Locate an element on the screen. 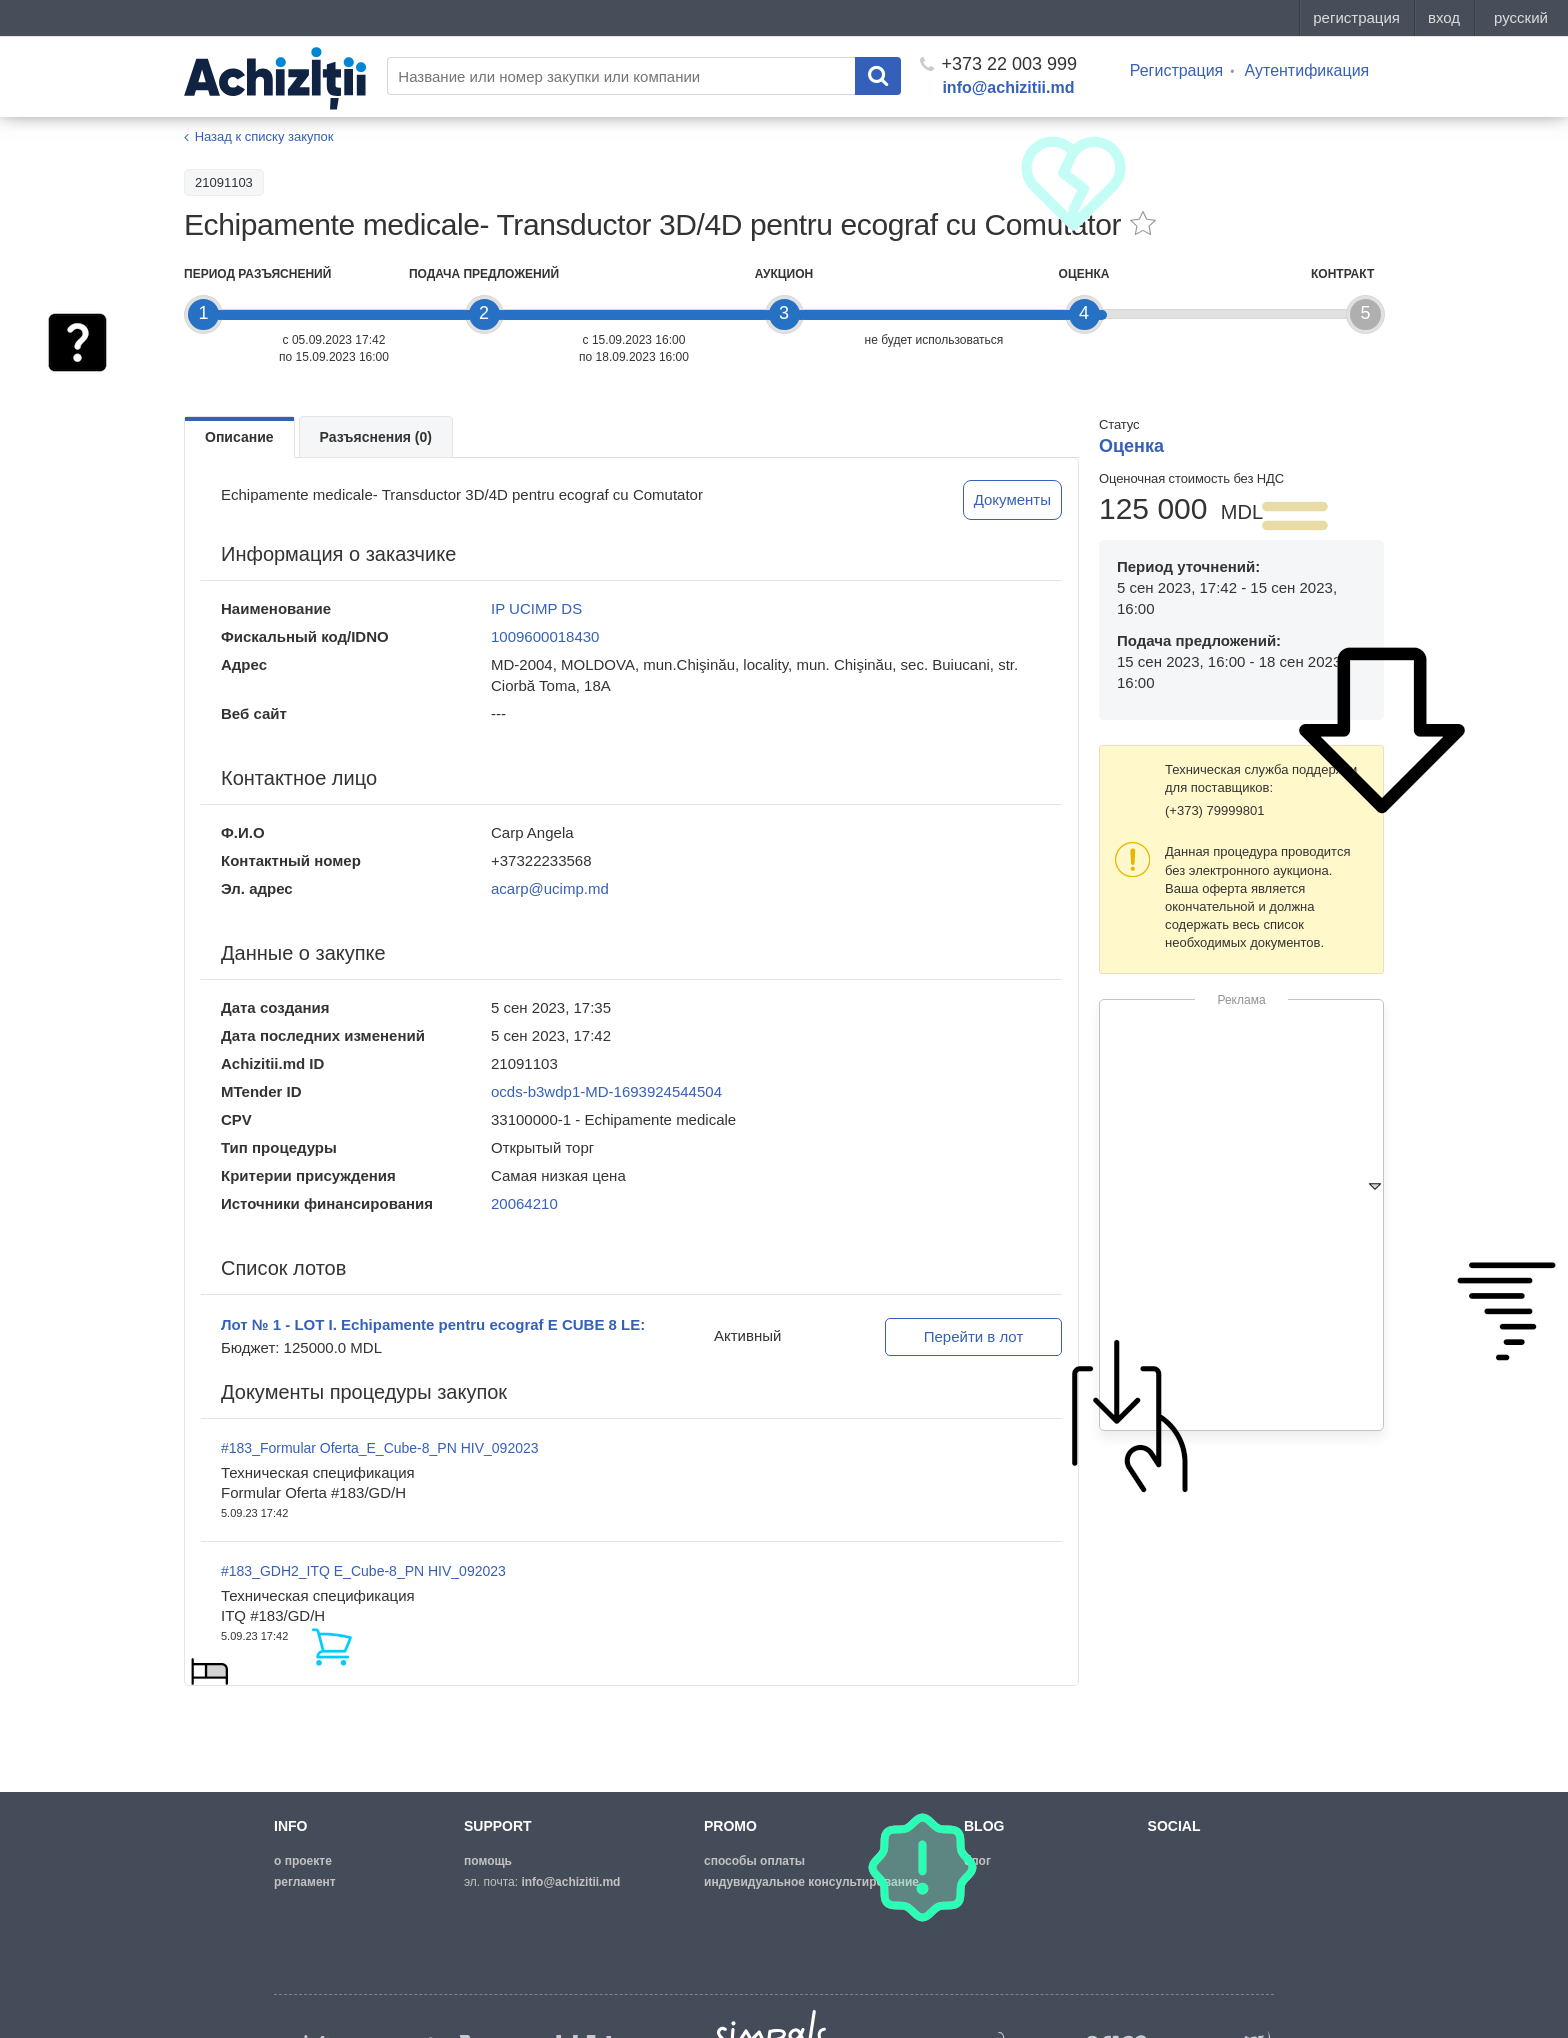 This screenshot has width=1568, height=2038. view hotel or accommodation options is located at coordinates (208, 1671).